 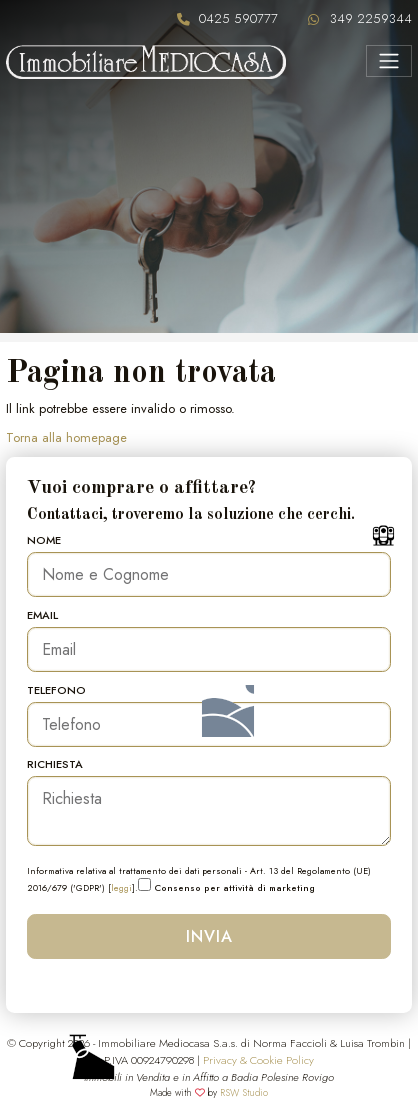 I want to click on select your squad or team roster, so click(x=383, y=535).